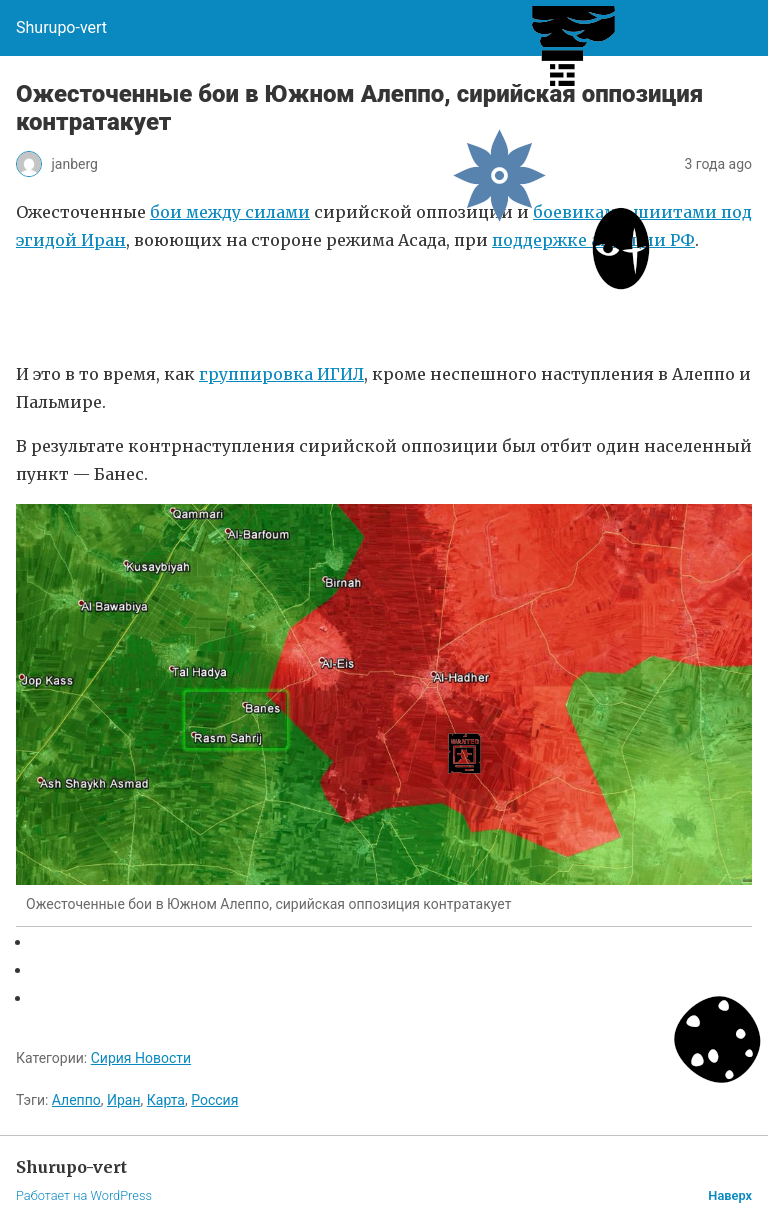  What do you see at coordinates (573, 46) in the screenshot?
I see `indicates a fireplace or heating feature` at bounding box center [573, 46].